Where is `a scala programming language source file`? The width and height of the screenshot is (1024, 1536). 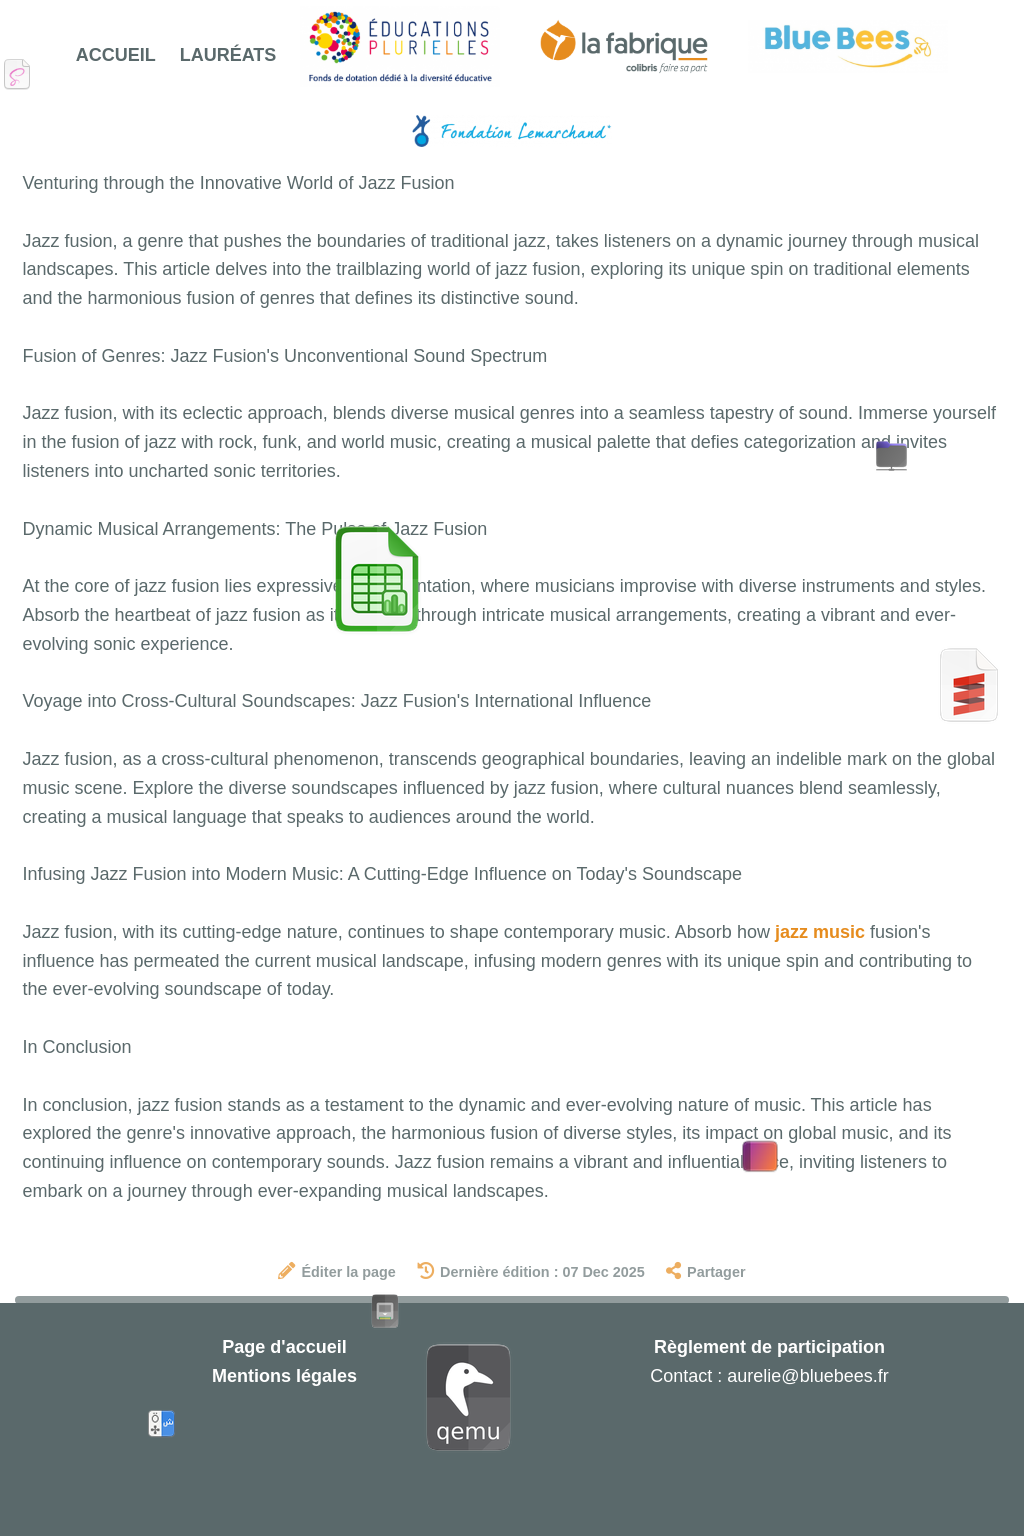
a scala programming language source file is located at coordinates (969, 685).